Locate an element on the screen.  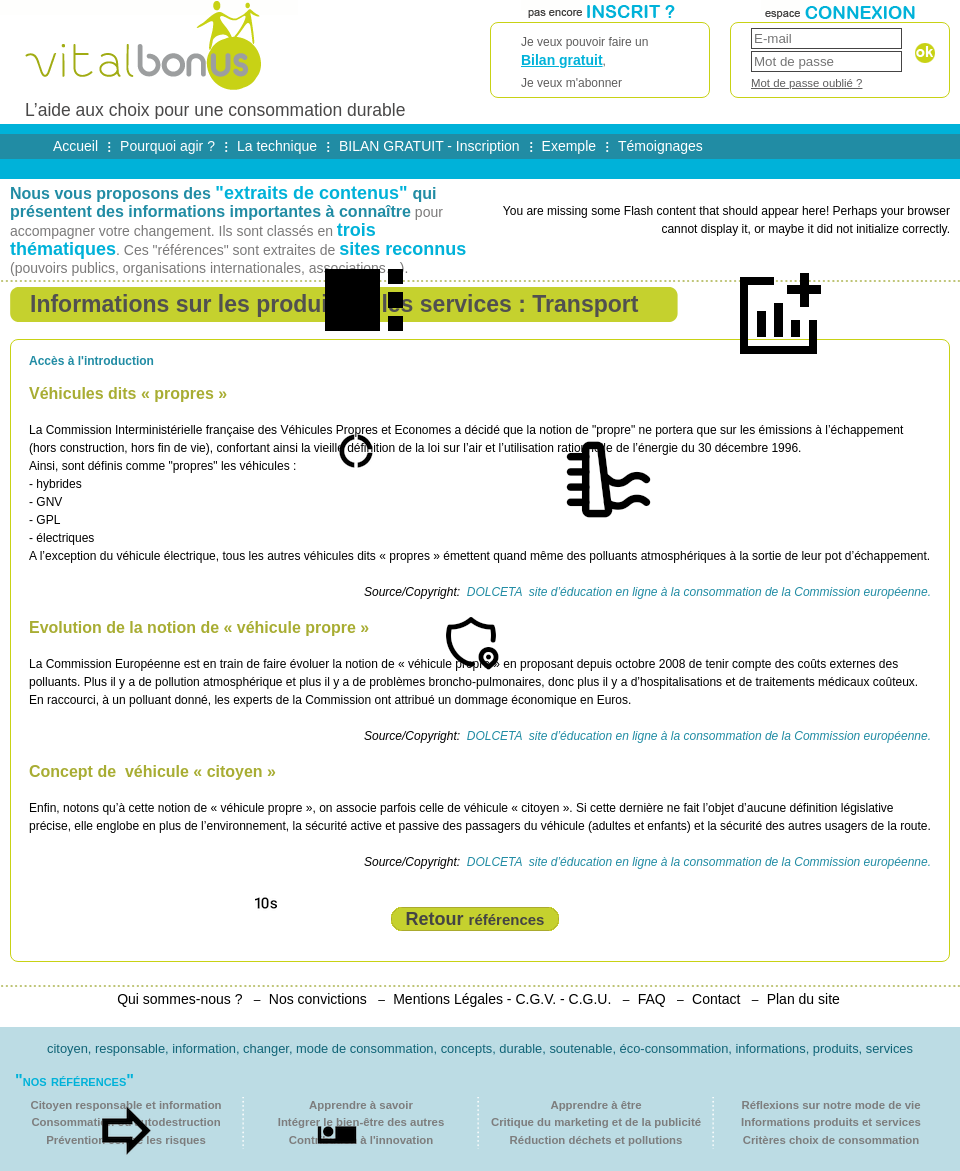
add a new chart or graph is located at coordinates (778, 315).